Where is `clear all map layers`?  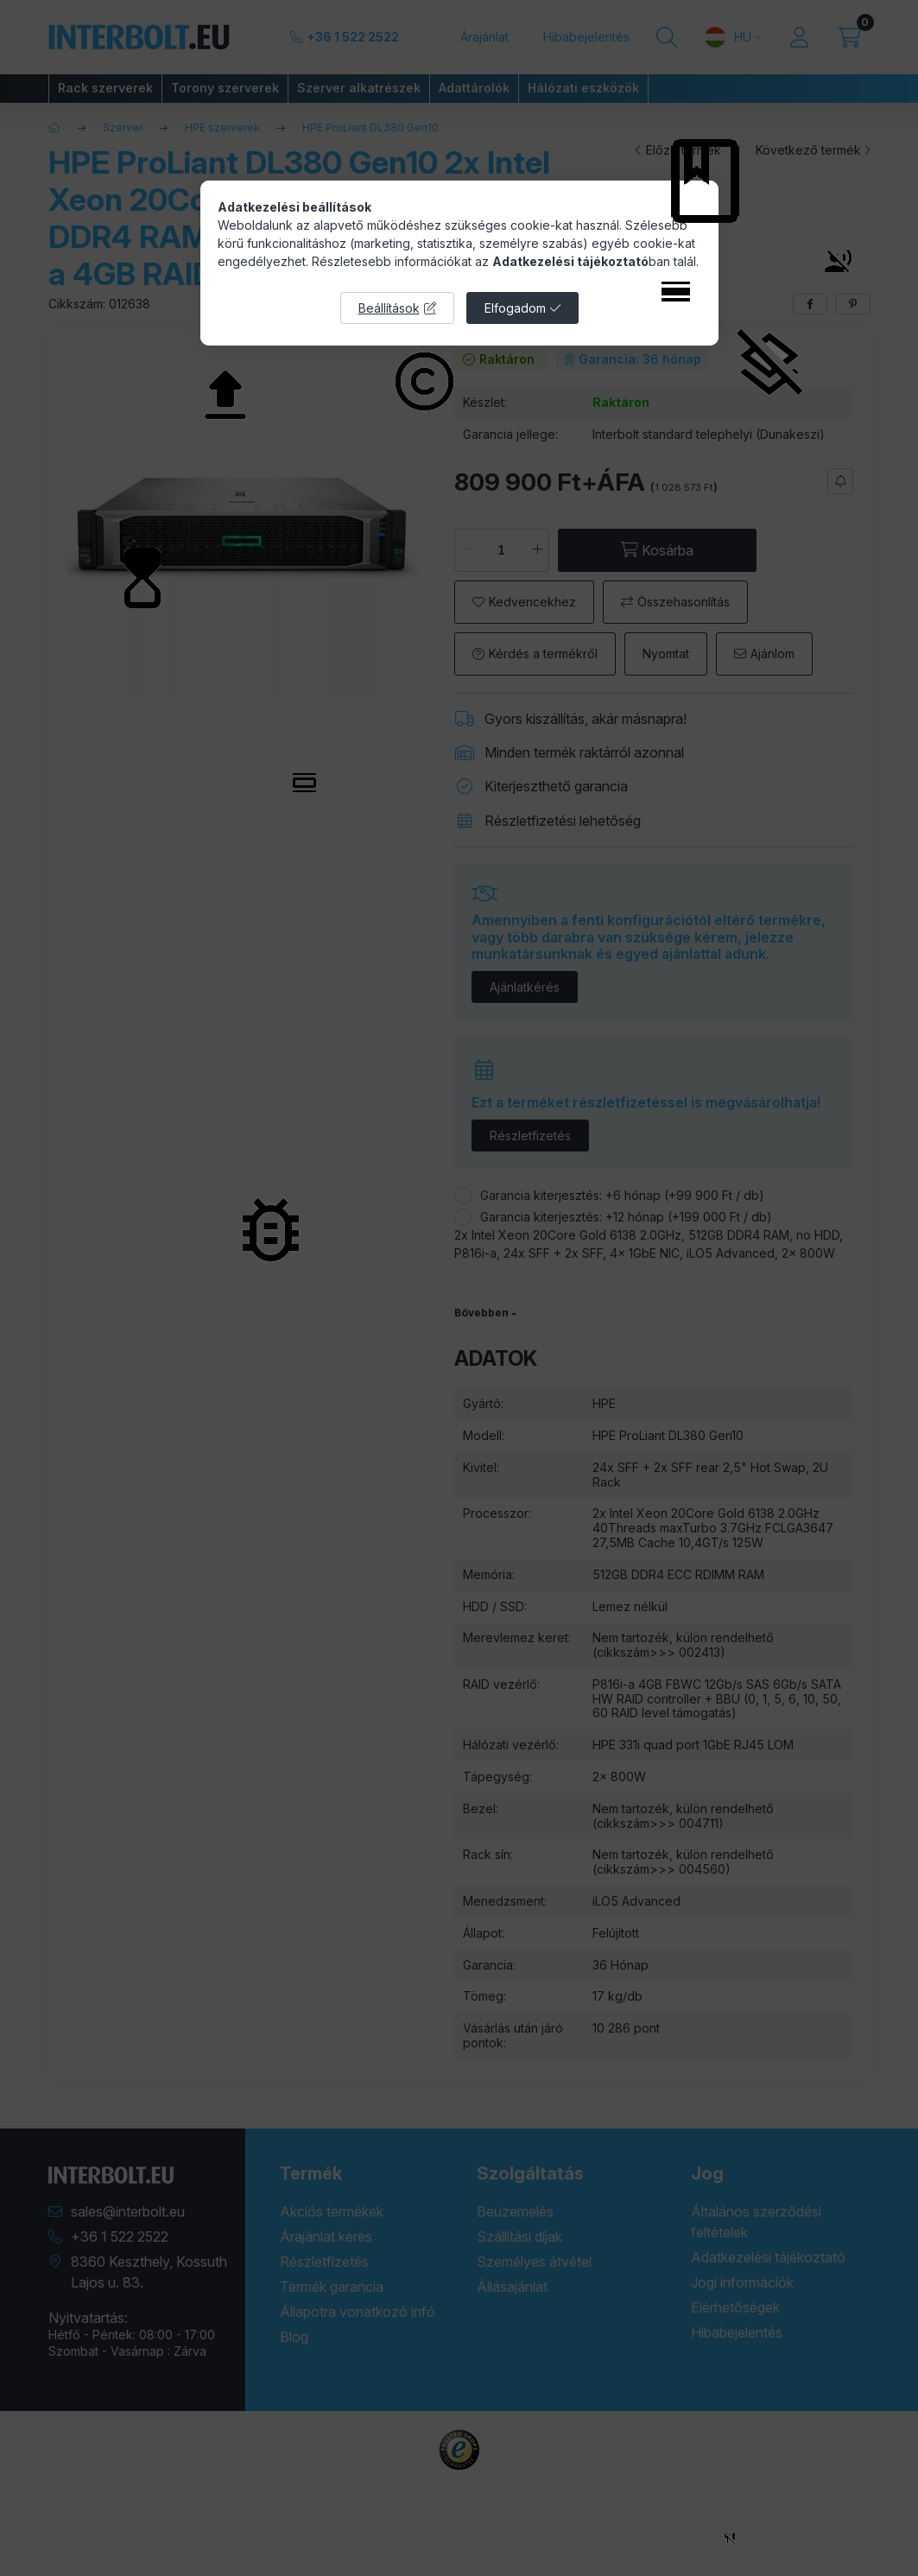 clear all map layers is located at coordinates (769, 365).